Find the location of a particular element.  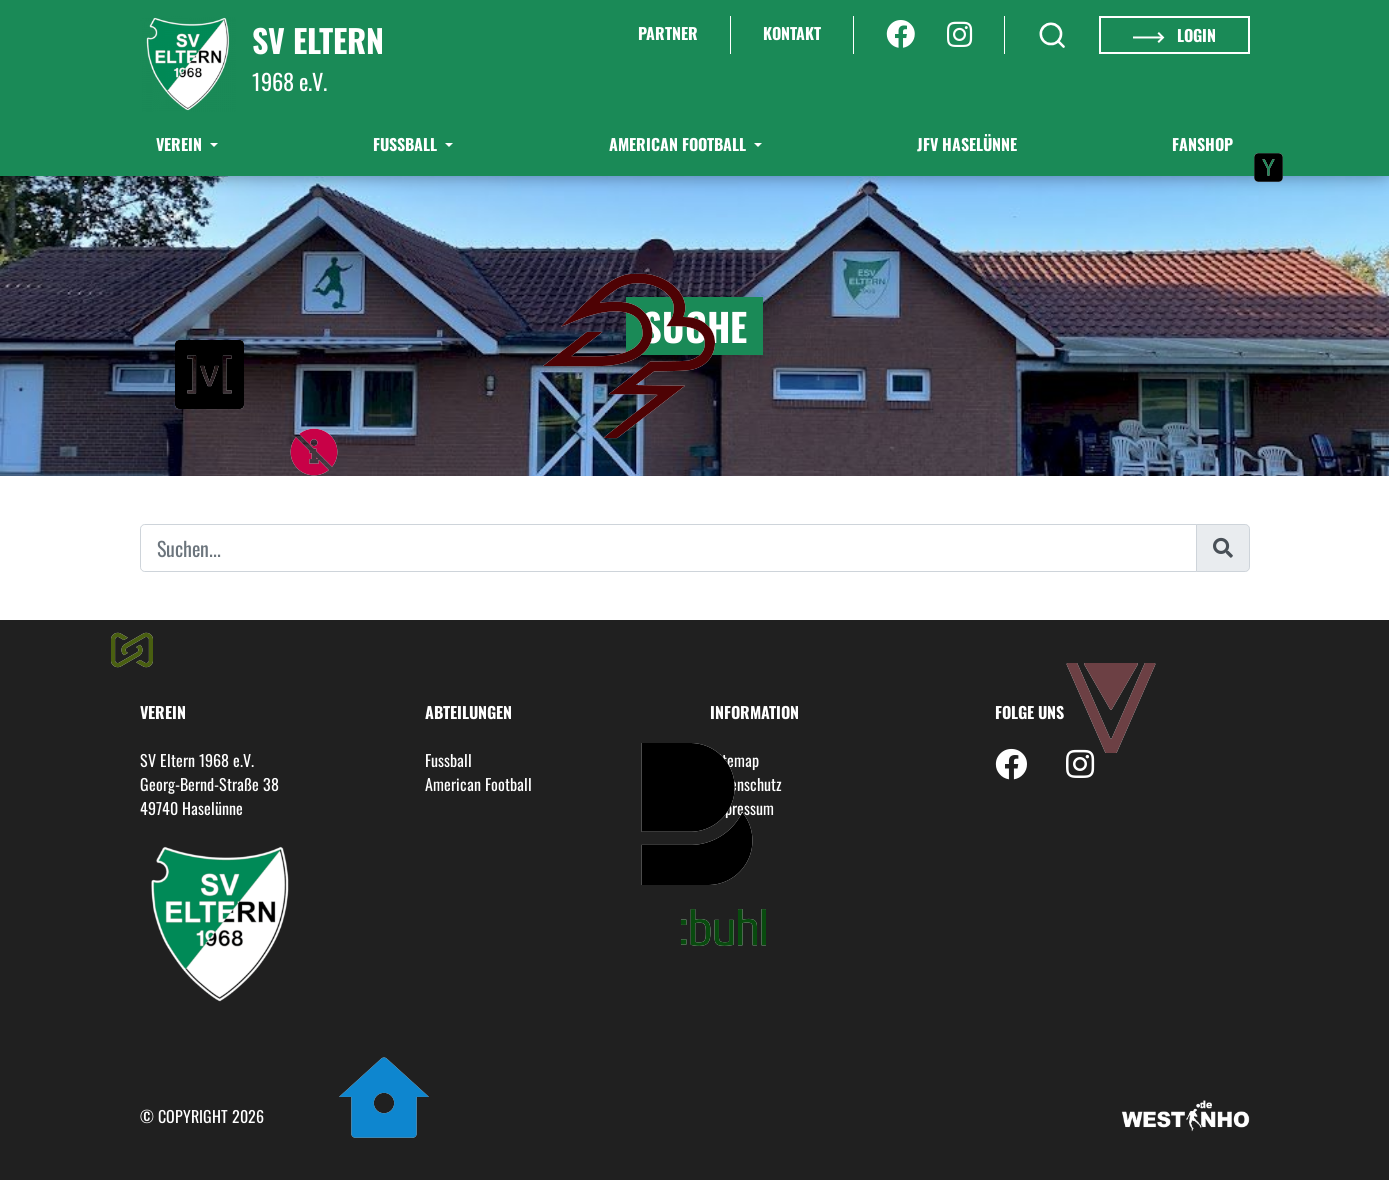

open the Beats audio app is located at coordinates (697, 814).